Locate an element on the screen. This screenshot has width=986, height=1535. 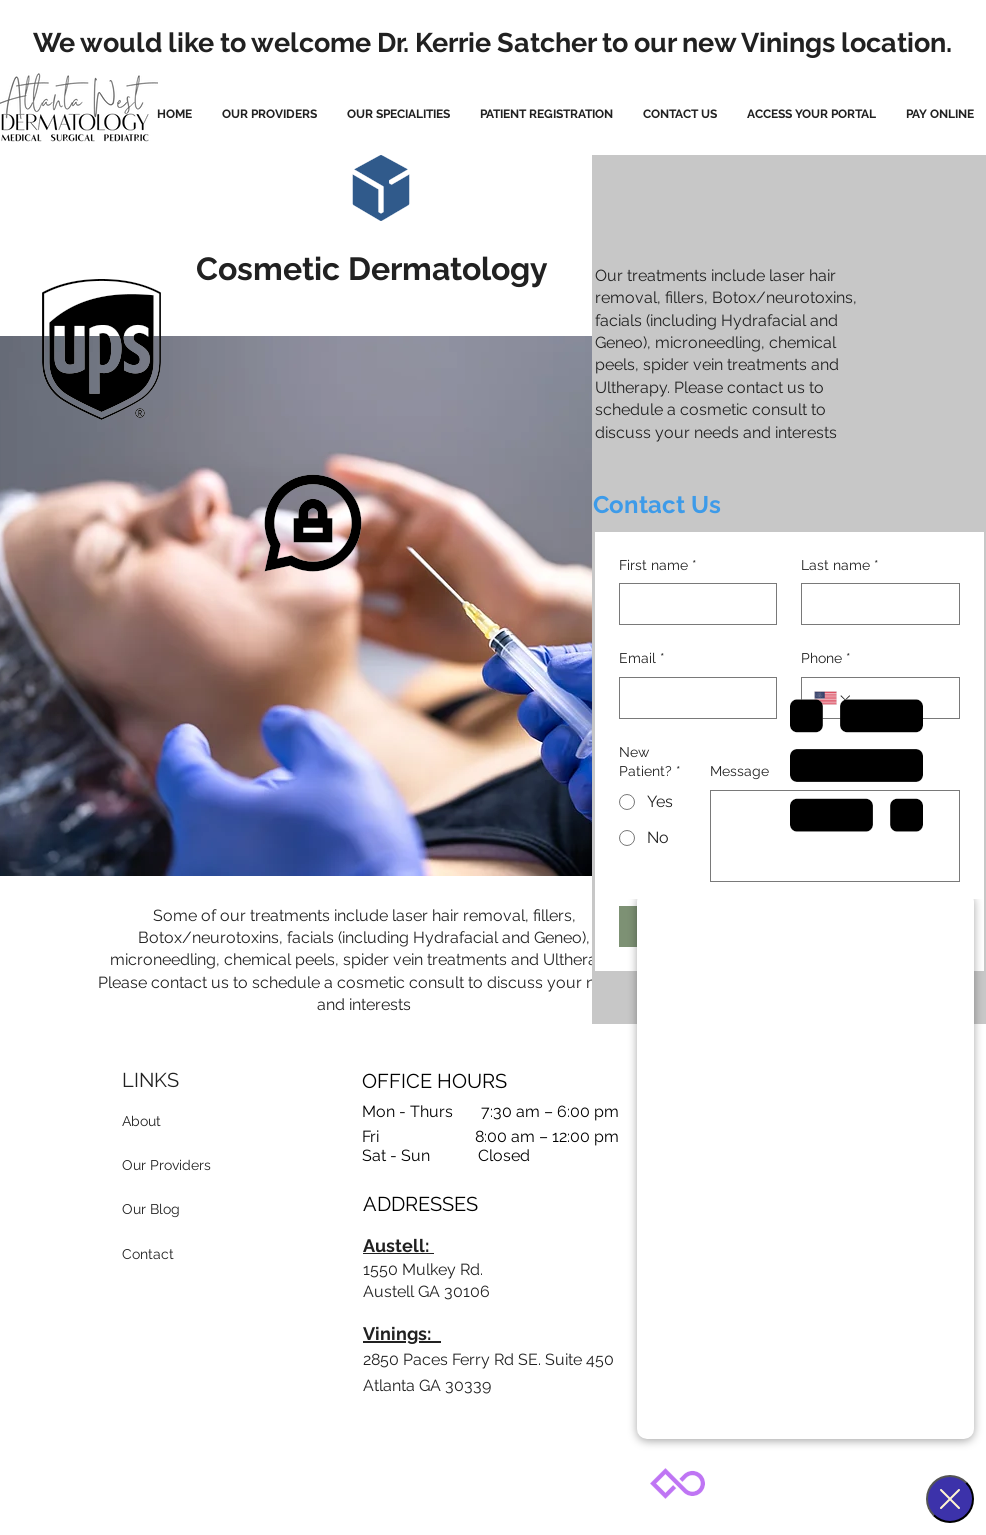
open baserow database application is located at coordinates (856, 765).